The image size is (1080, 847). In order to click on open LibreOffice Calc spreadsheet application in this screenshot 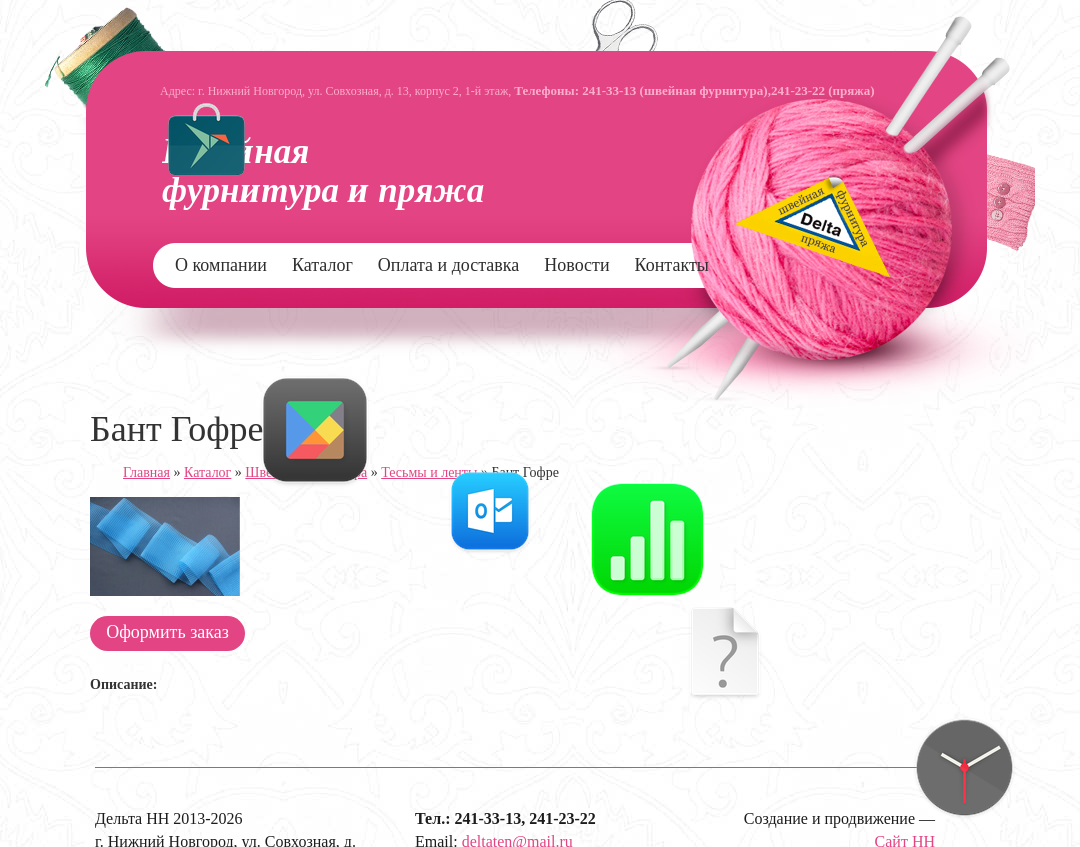, I will do `click(647, 539)`.